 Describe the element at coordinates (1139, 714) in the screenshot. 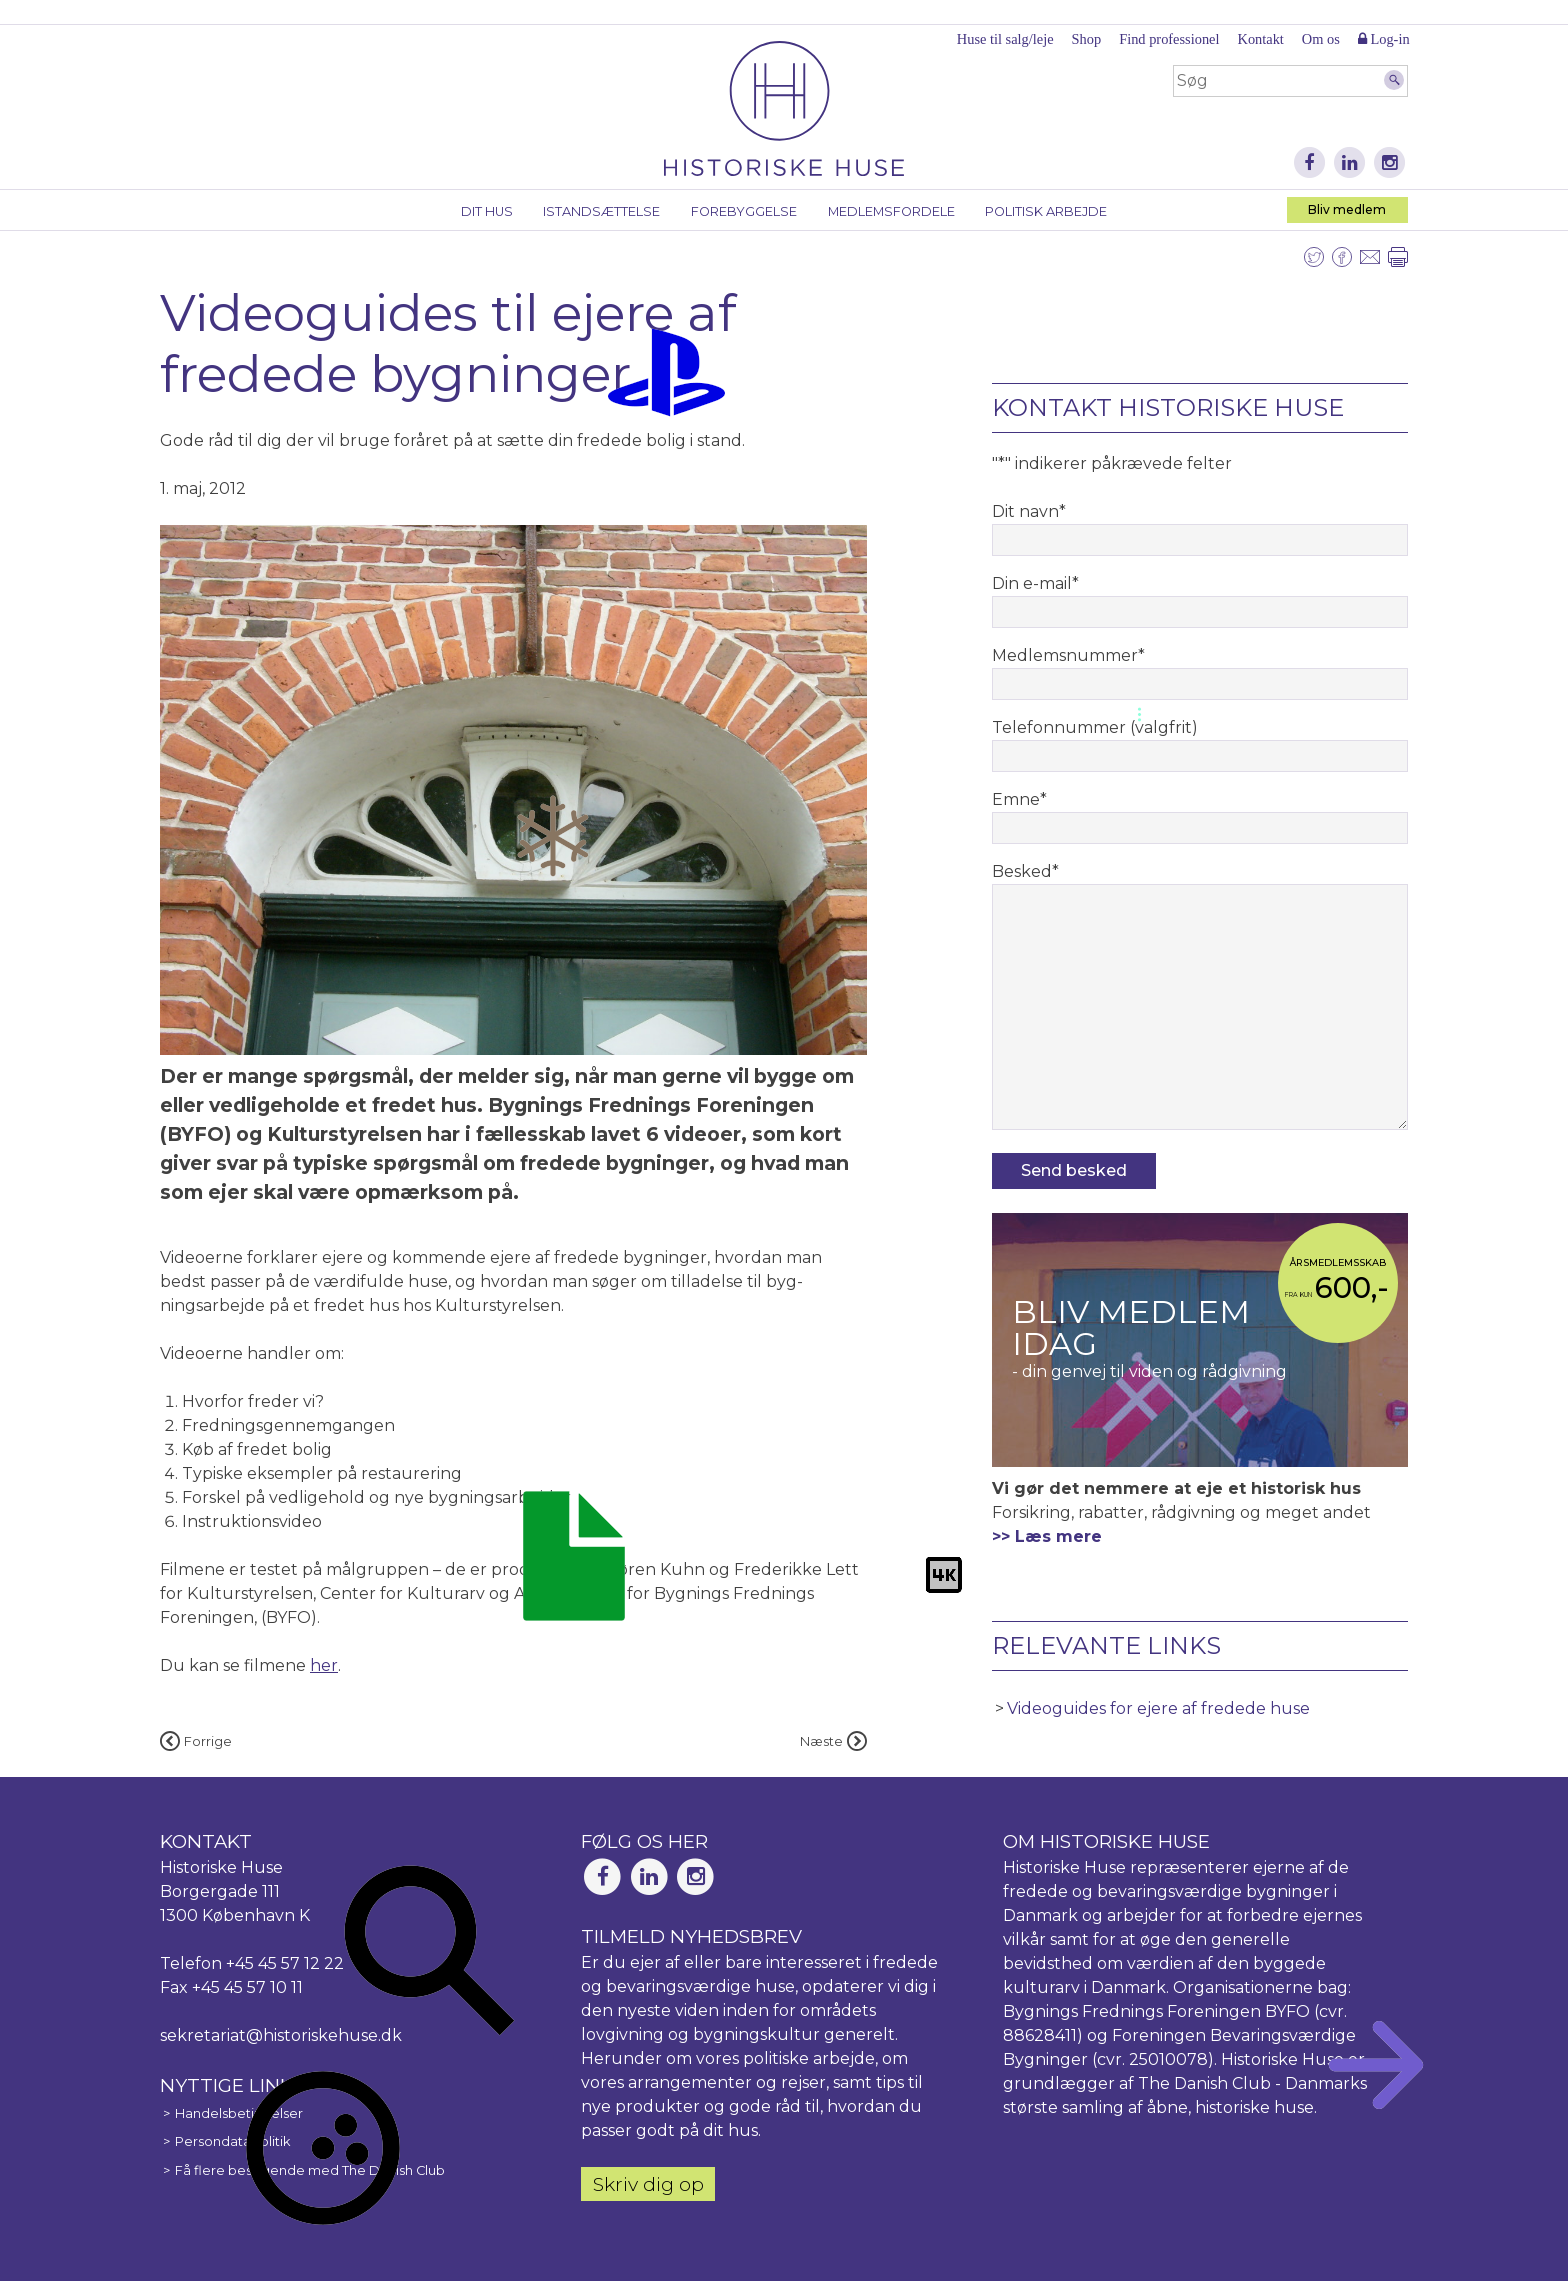

I see `open more options menu` at that location.